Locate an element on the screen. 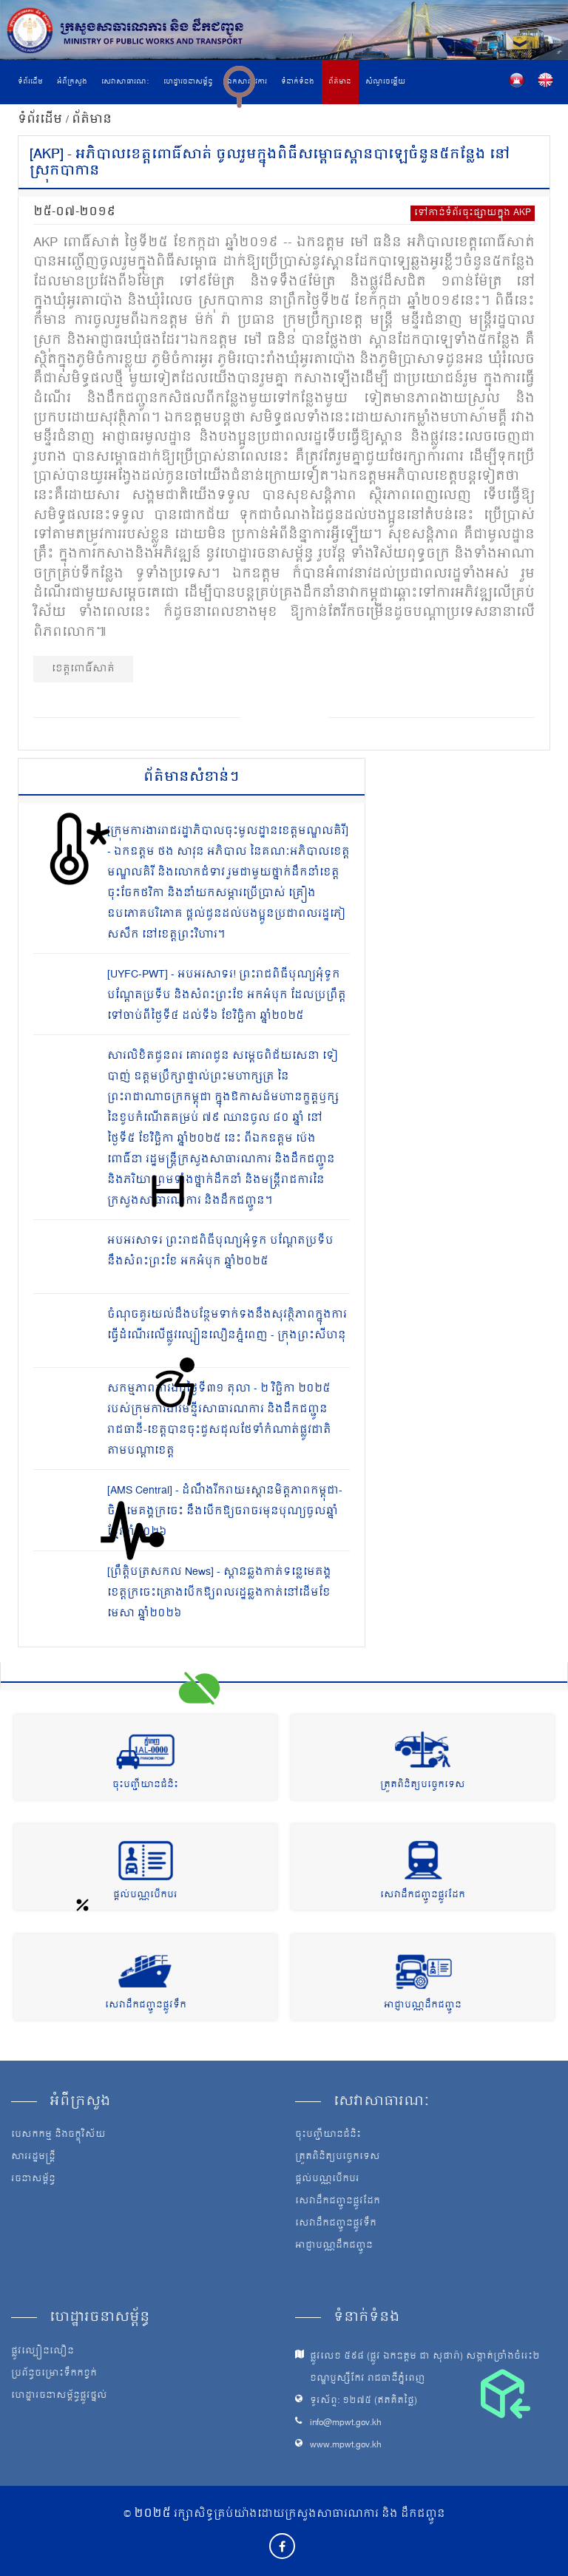 The height and width of the screenshot is (2576, 568). indicates wheelchair accessible facilities is located at coordinates (176, 1383).